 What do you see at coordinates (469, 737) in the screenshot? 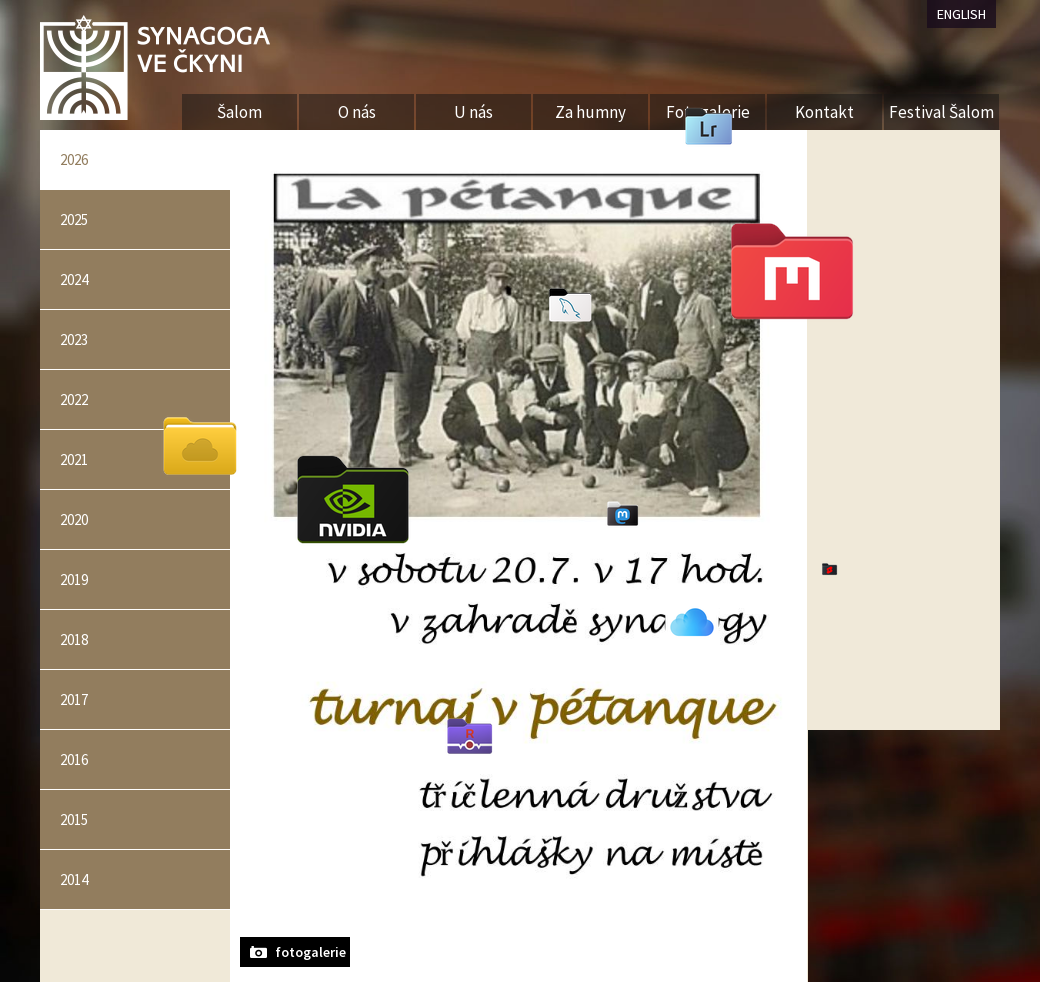
I see `folder for Pokémon Team Rocket collection or fan content` at bounding box center [469, 737].